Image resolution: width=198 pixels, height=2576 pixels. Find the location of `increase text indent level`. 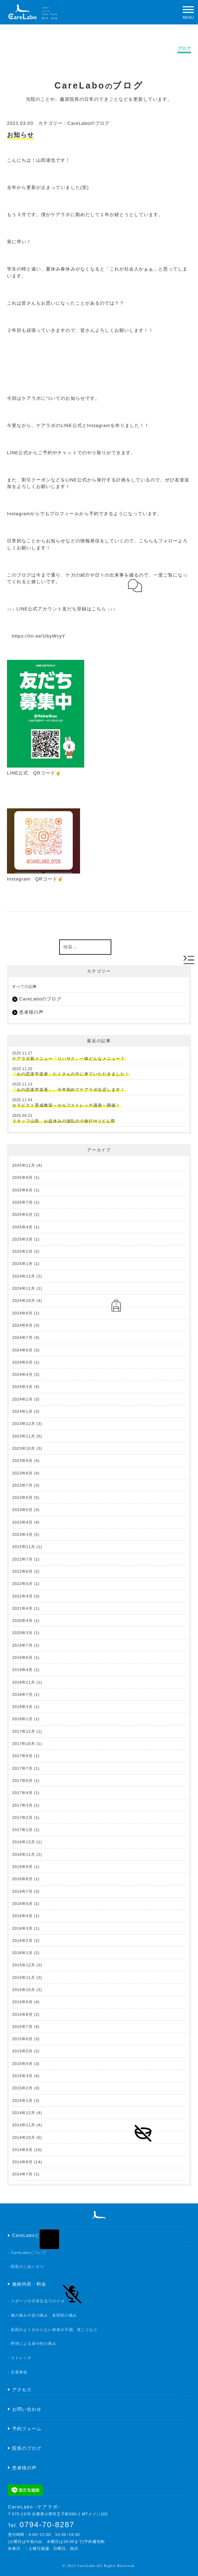

increase text indent level is located at coordinates (189, 960).